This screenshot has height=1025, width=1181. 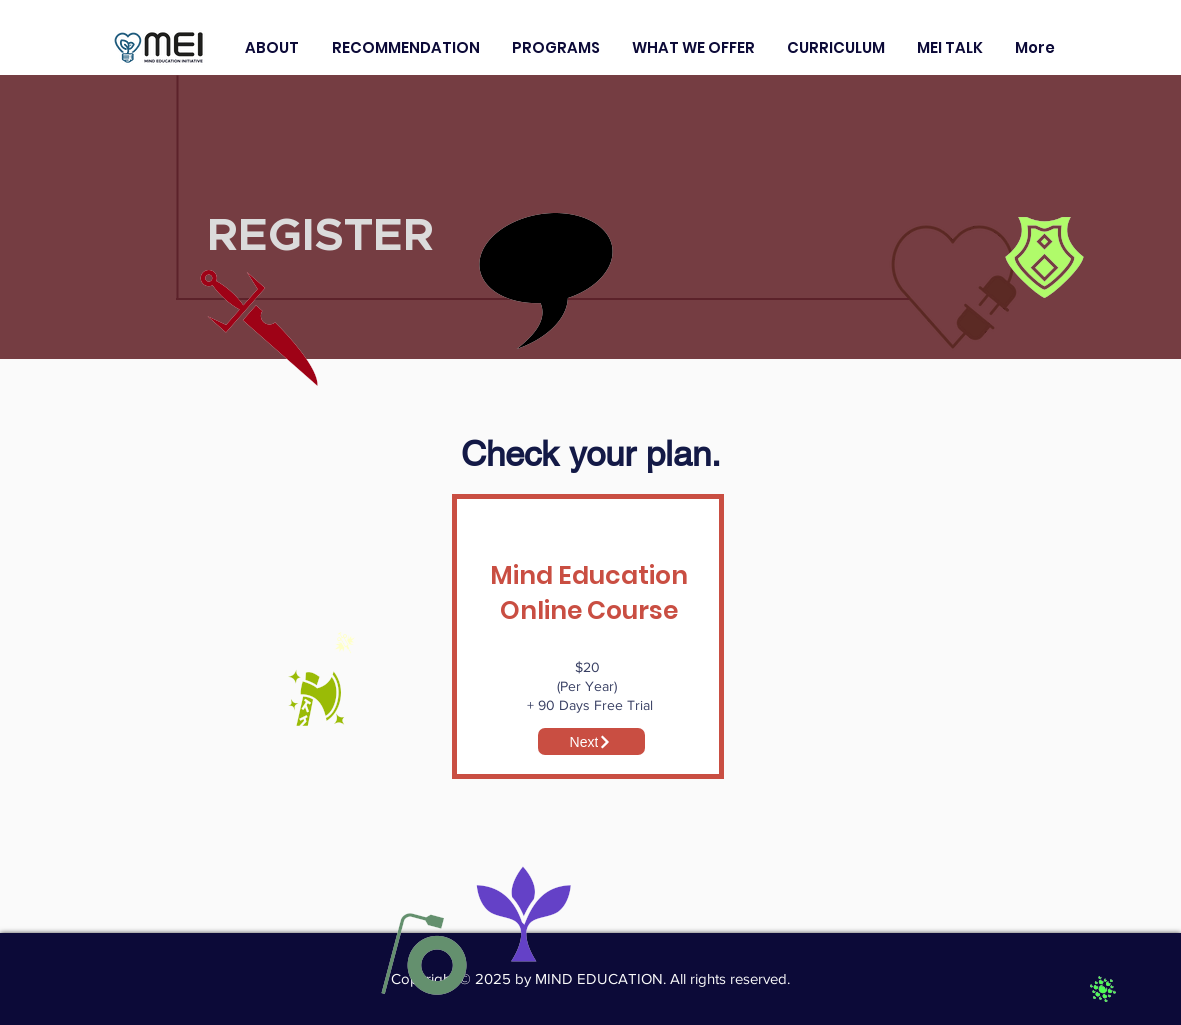 I want to click on access vehicle repair or tire change tools, so click(x=424, y=954).